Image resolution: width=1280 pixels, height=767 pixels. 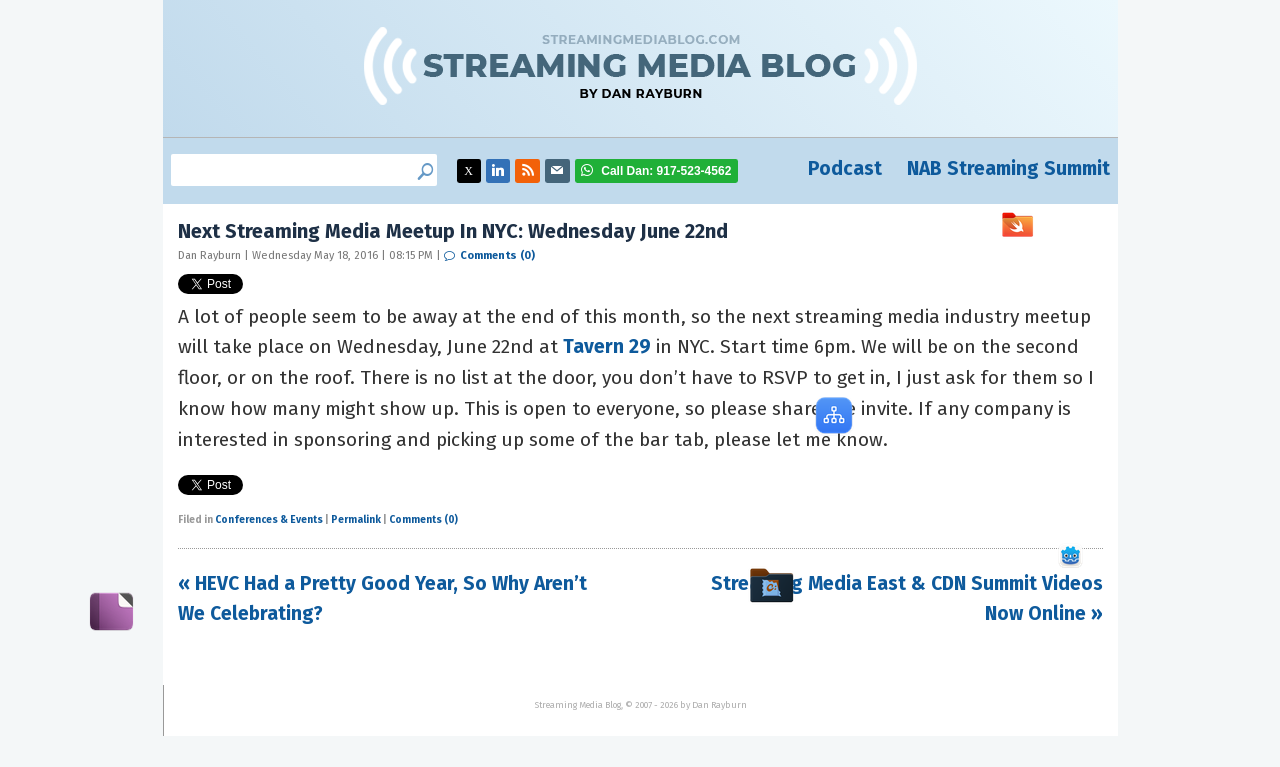 I want to click on access network connection settings, so click(x=834, y=416).